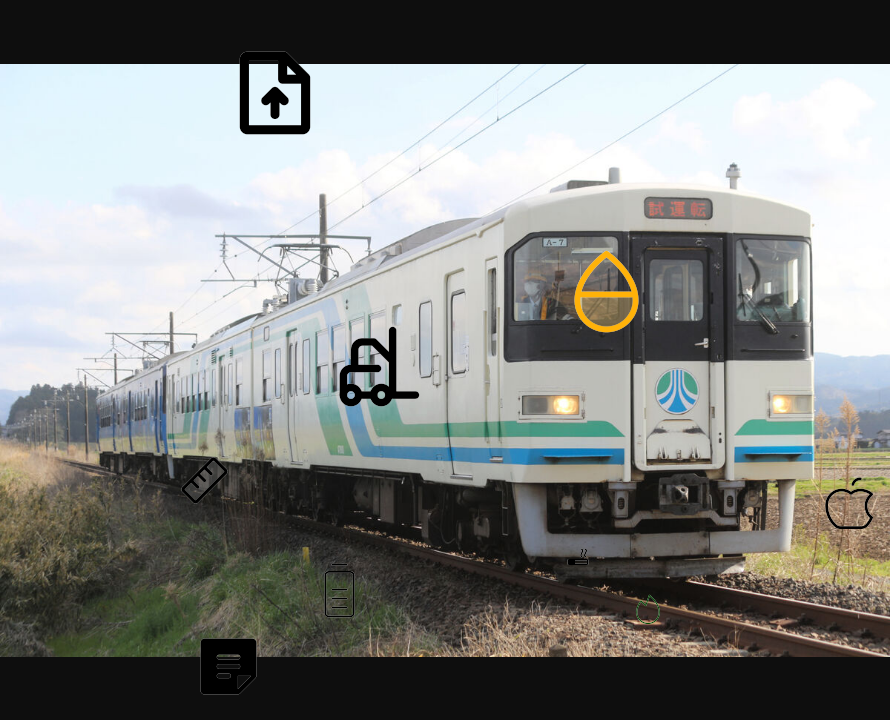  Describe the element at coordinates (648, 610) in the screenshot. I see `view trending or popular content` at that location.